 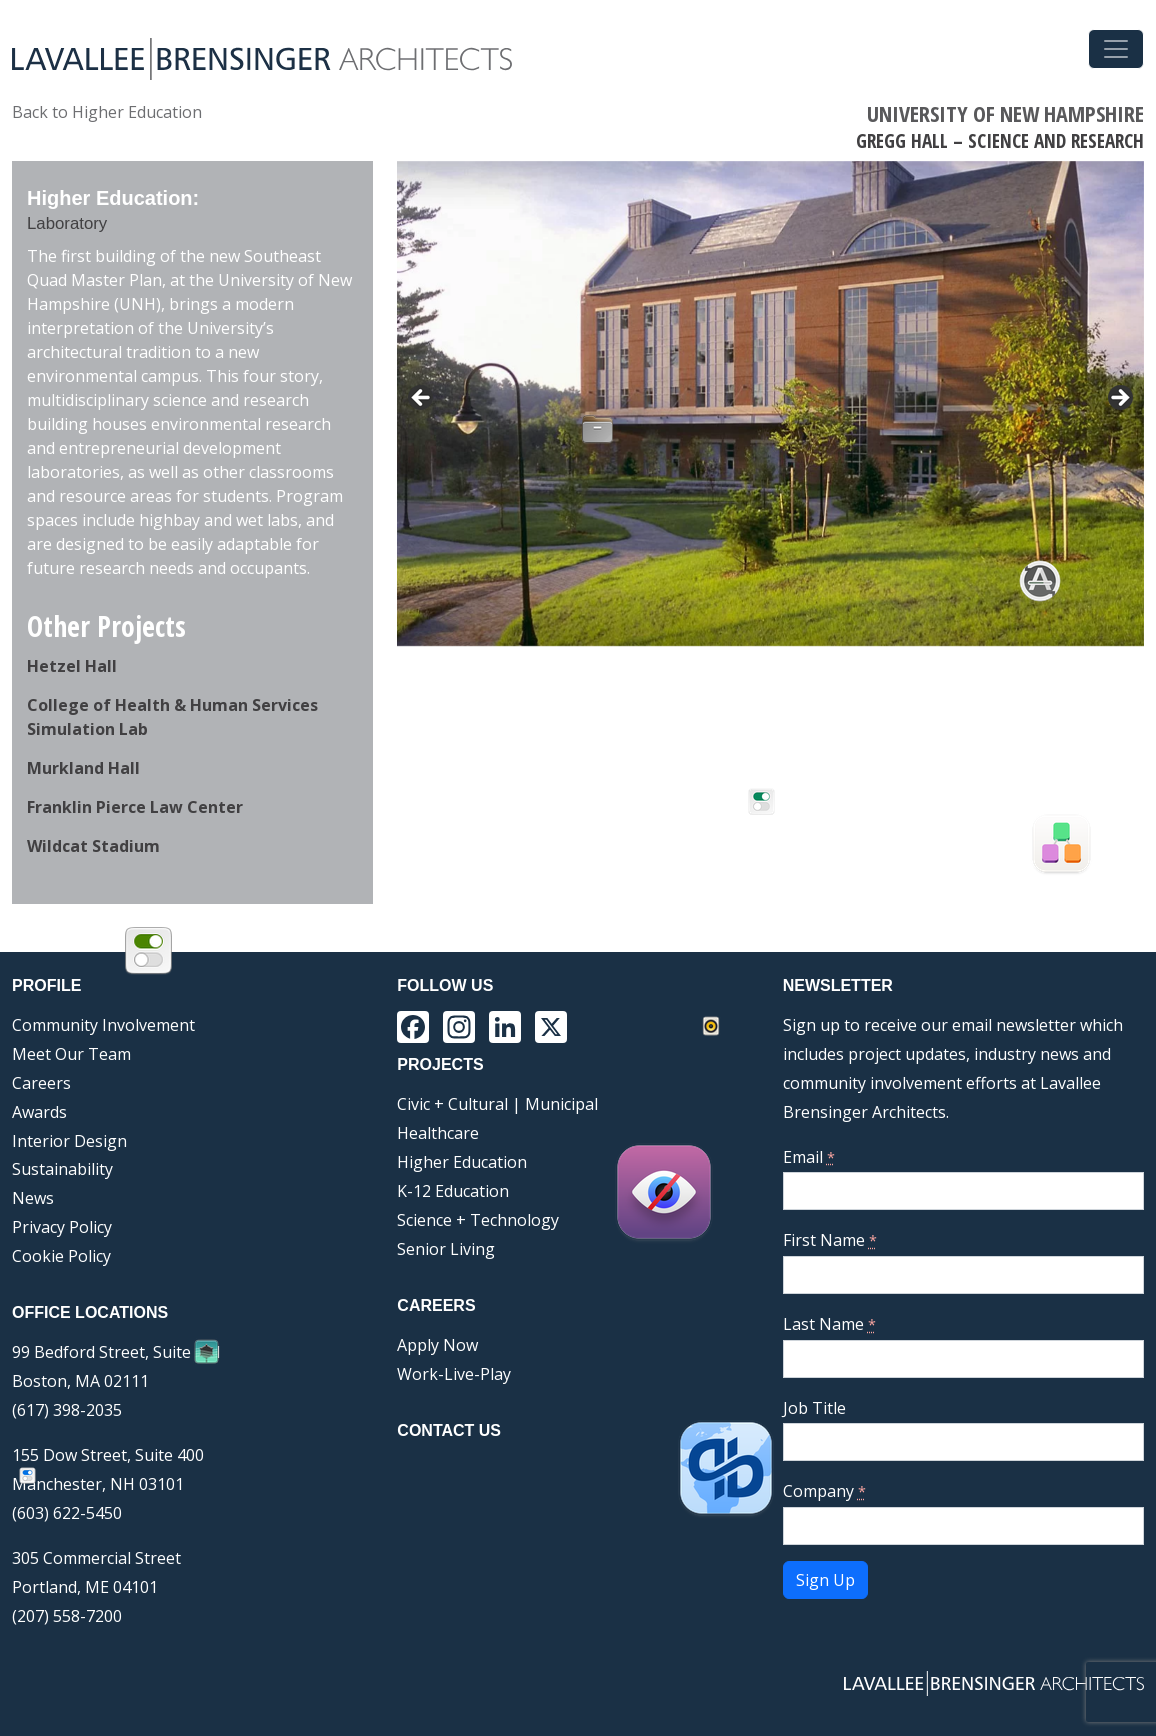 What do you see at coordinates (27, 1475) in the screenshot?
I see `open system tweaks or customization settings` at bounding box center [27, 1475].